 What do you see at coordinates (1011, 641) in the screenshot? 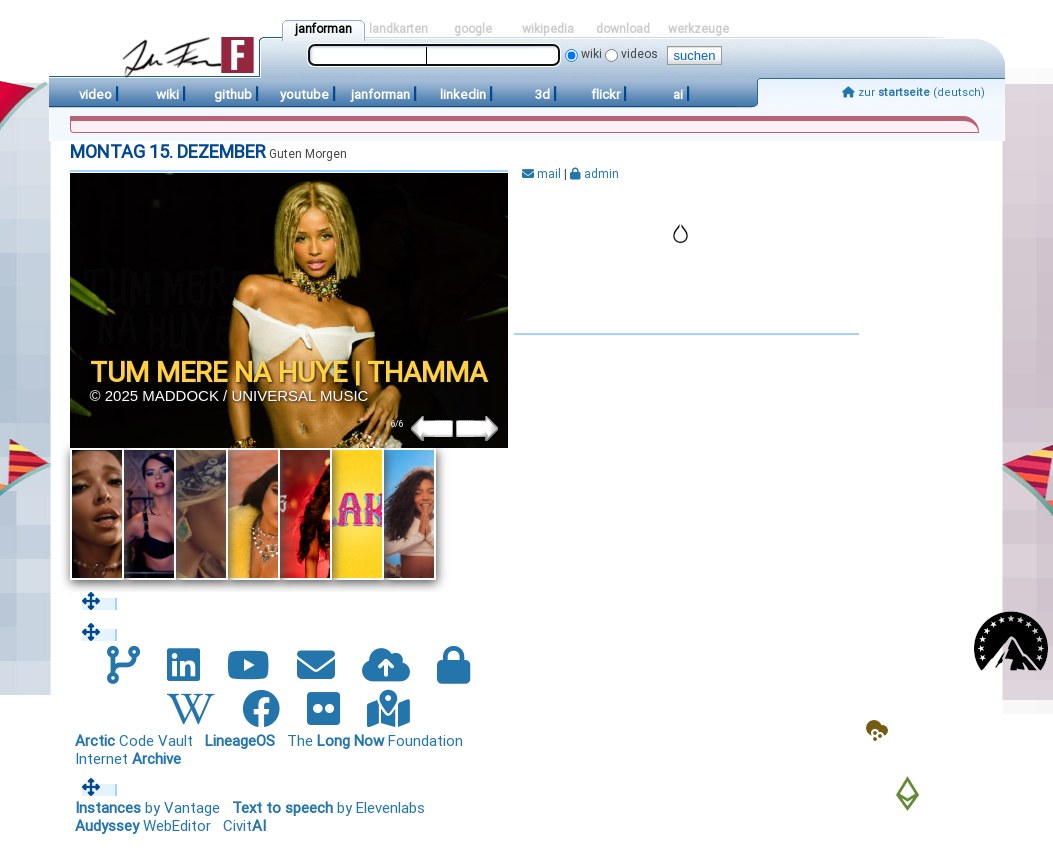
I see `open the Paramount+ streaming app` at bounding box center [1011, 641].